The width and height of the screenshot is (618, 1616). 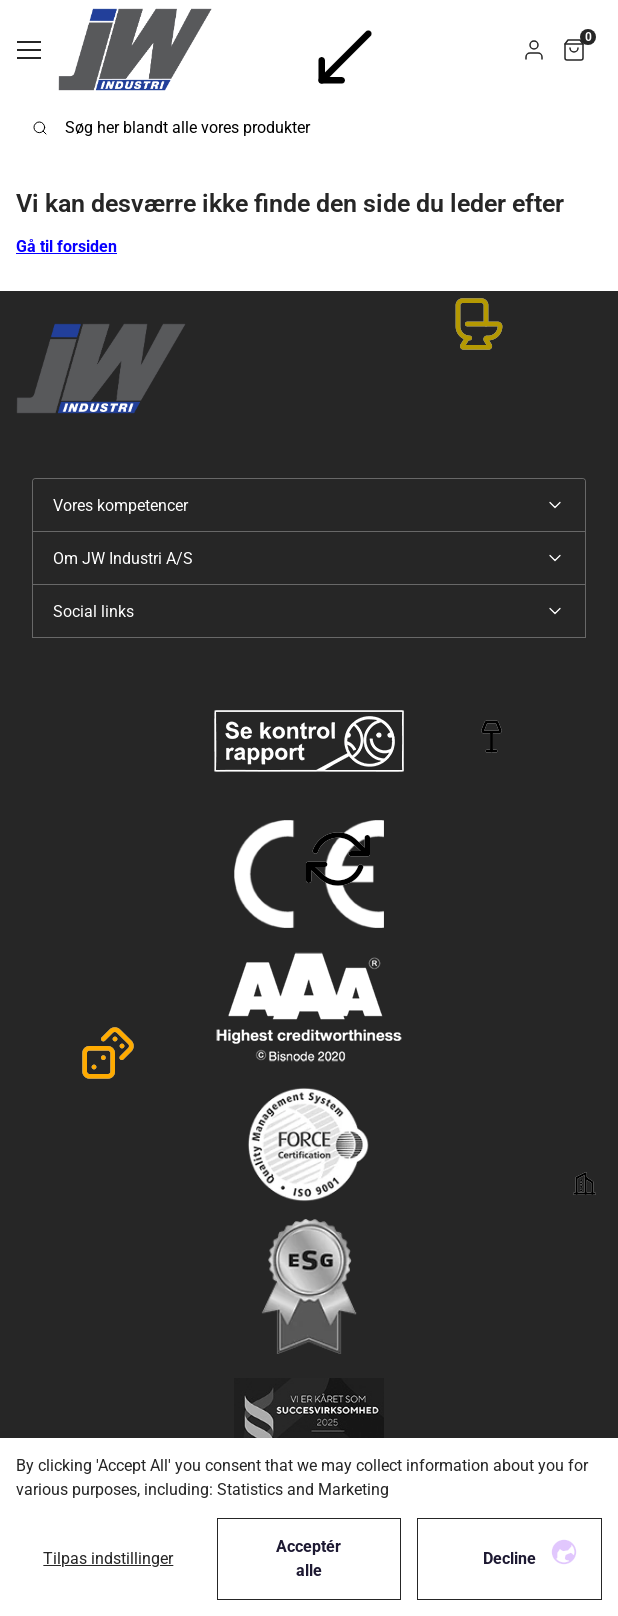 What do you see at coordinates (584, 1183) in the screenshot?
I see `view corporate or business location` at bounding box center [584, 1183].